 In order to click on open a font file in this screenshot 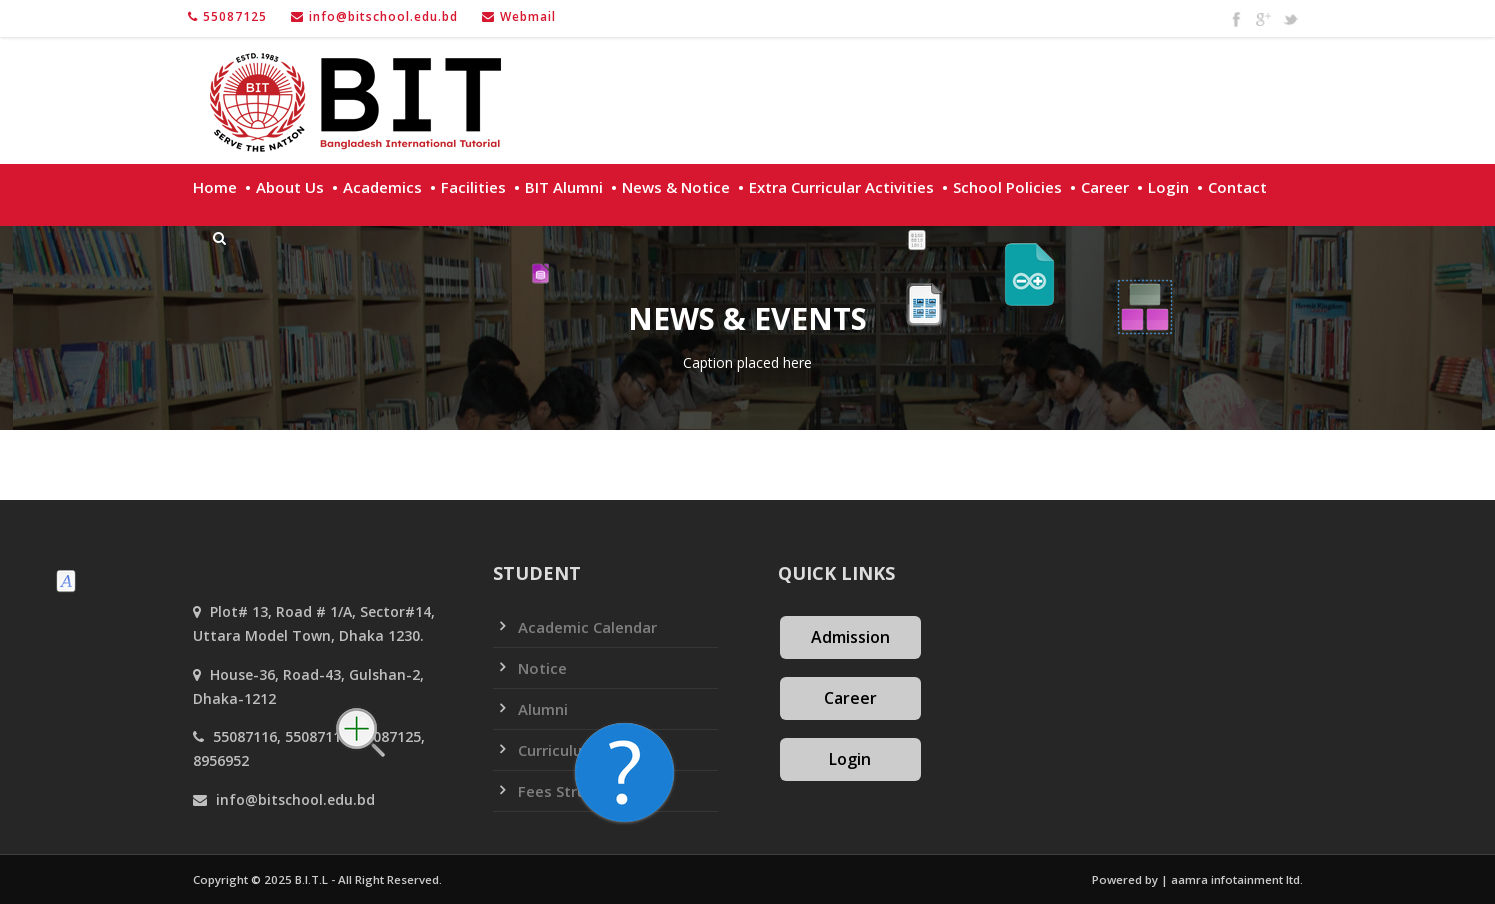, I will do `click(66, 581)`.